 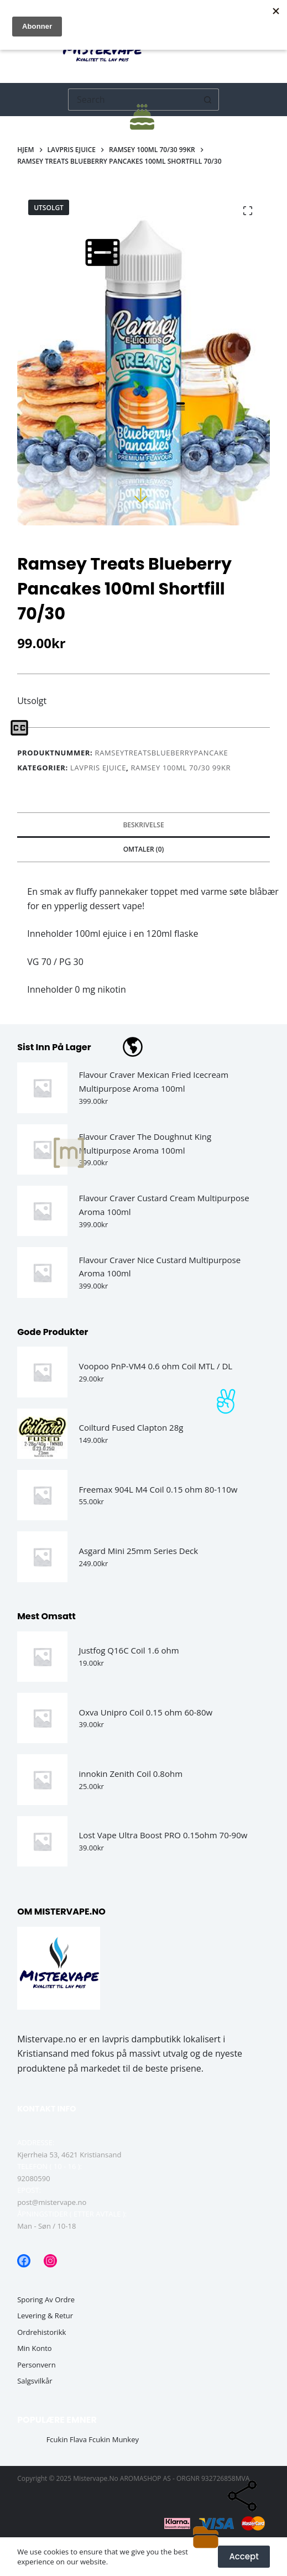 I want to click on view region or language settings, so click(x=133, y=1047).